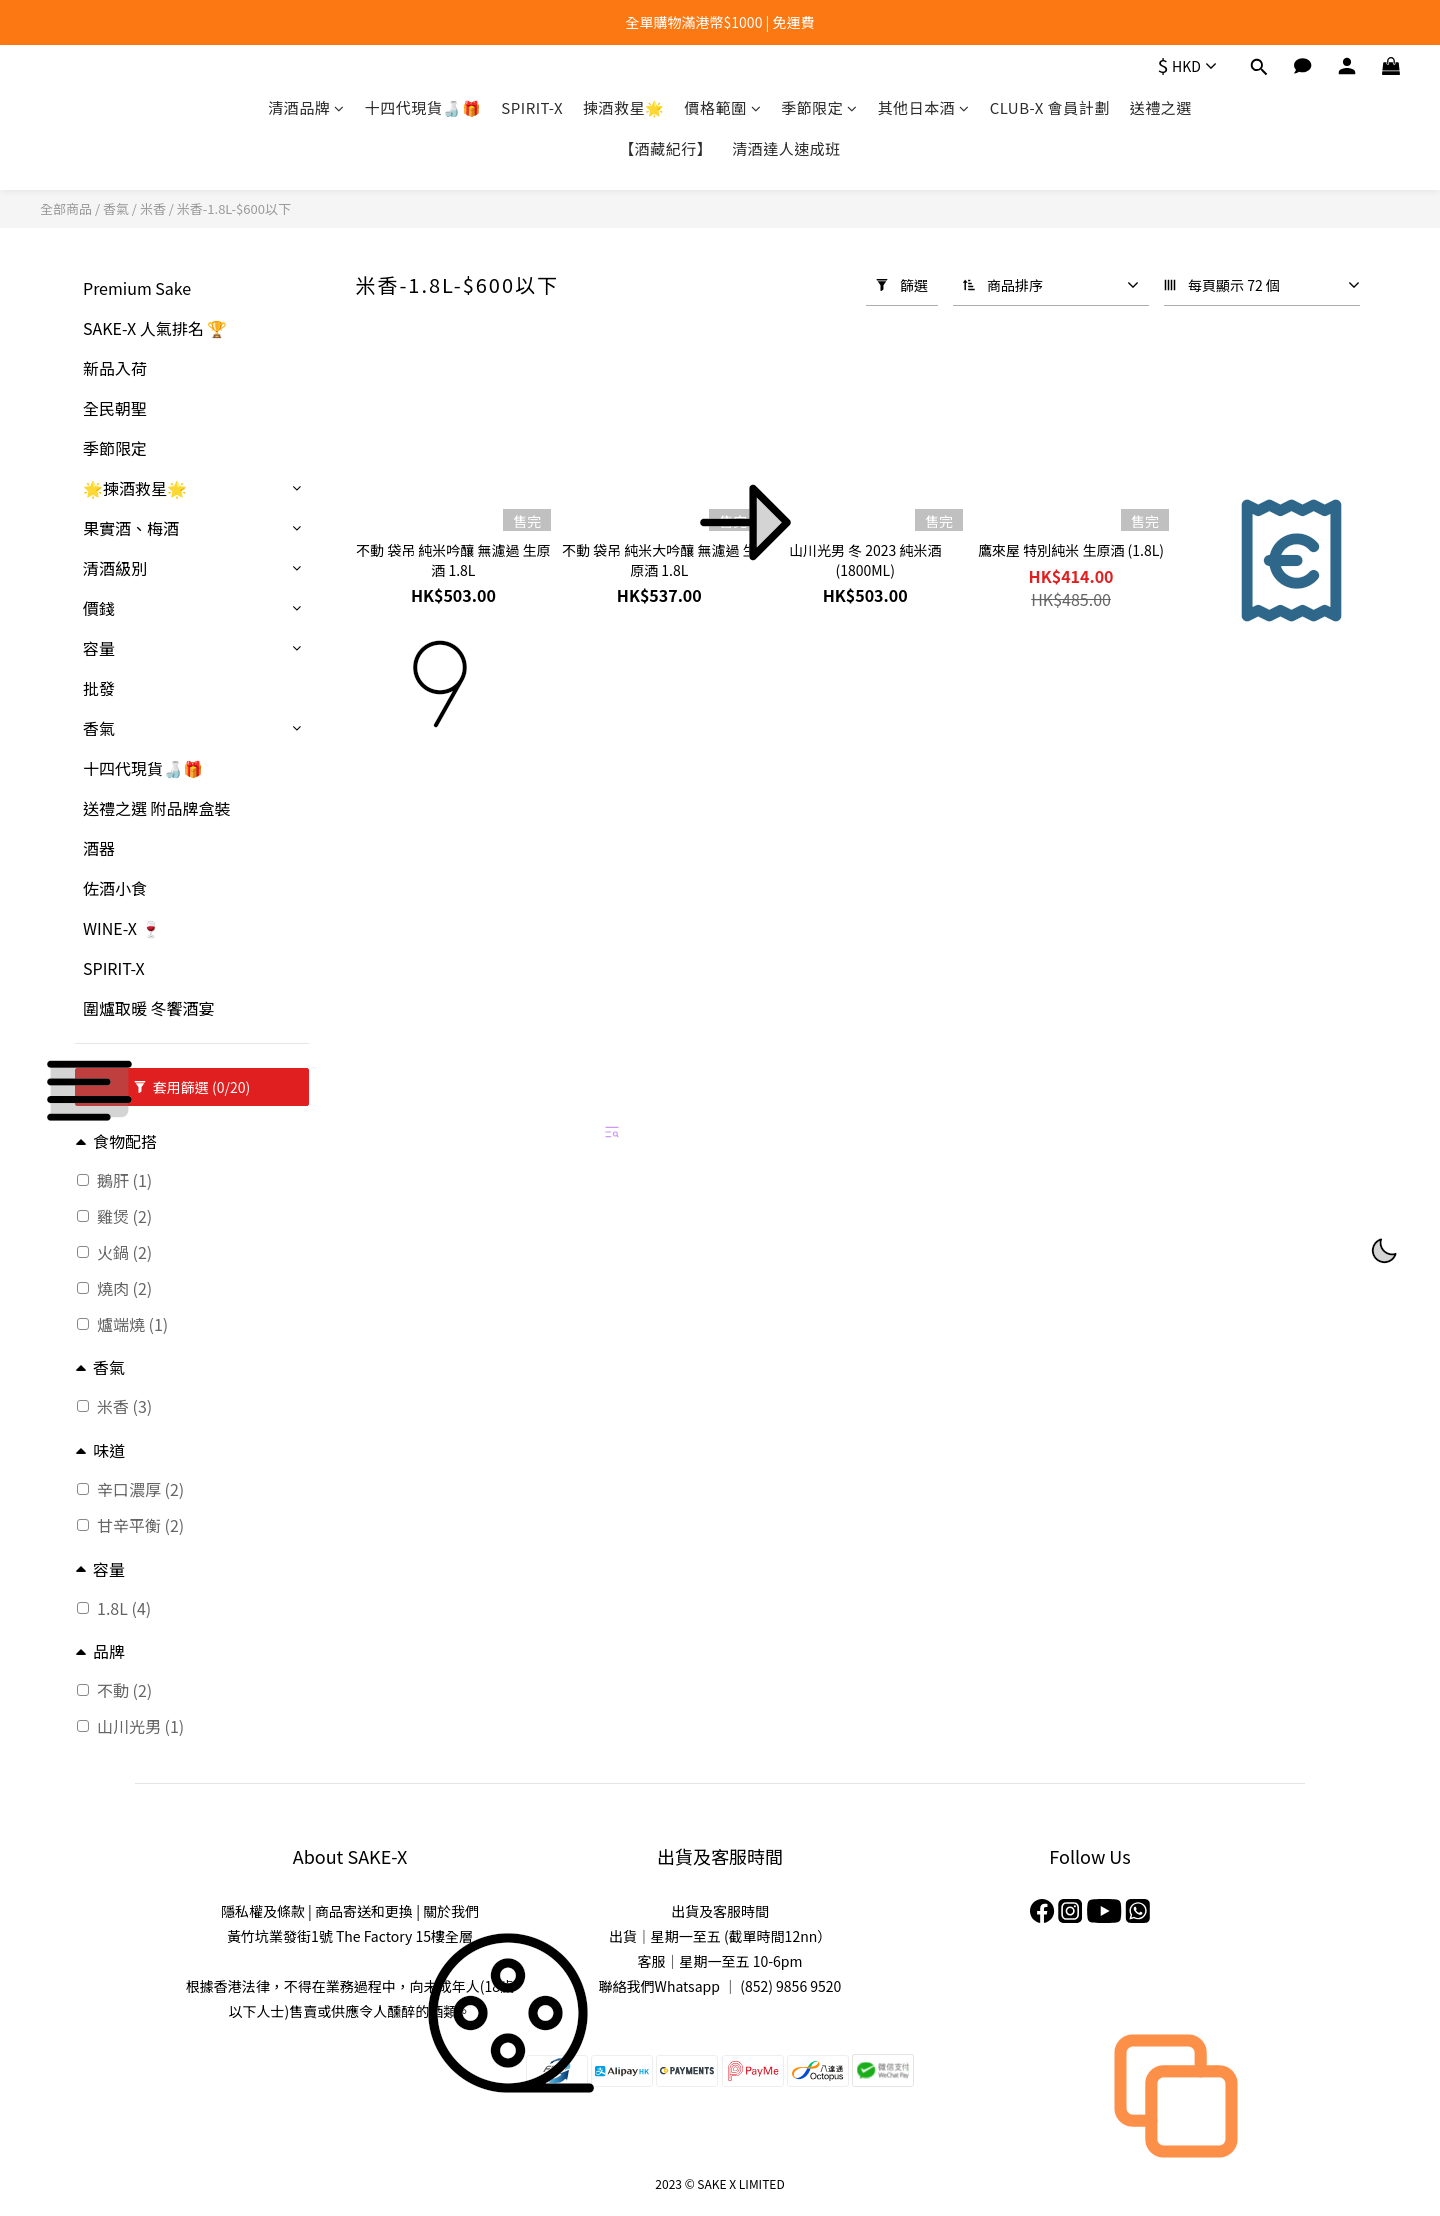 The image size is (1440, 2216). What do you see at coordinates (1383, 1251) in the screenshot?
I see `toggle dark mode or night theme` at bounding box center [1383, 1251].